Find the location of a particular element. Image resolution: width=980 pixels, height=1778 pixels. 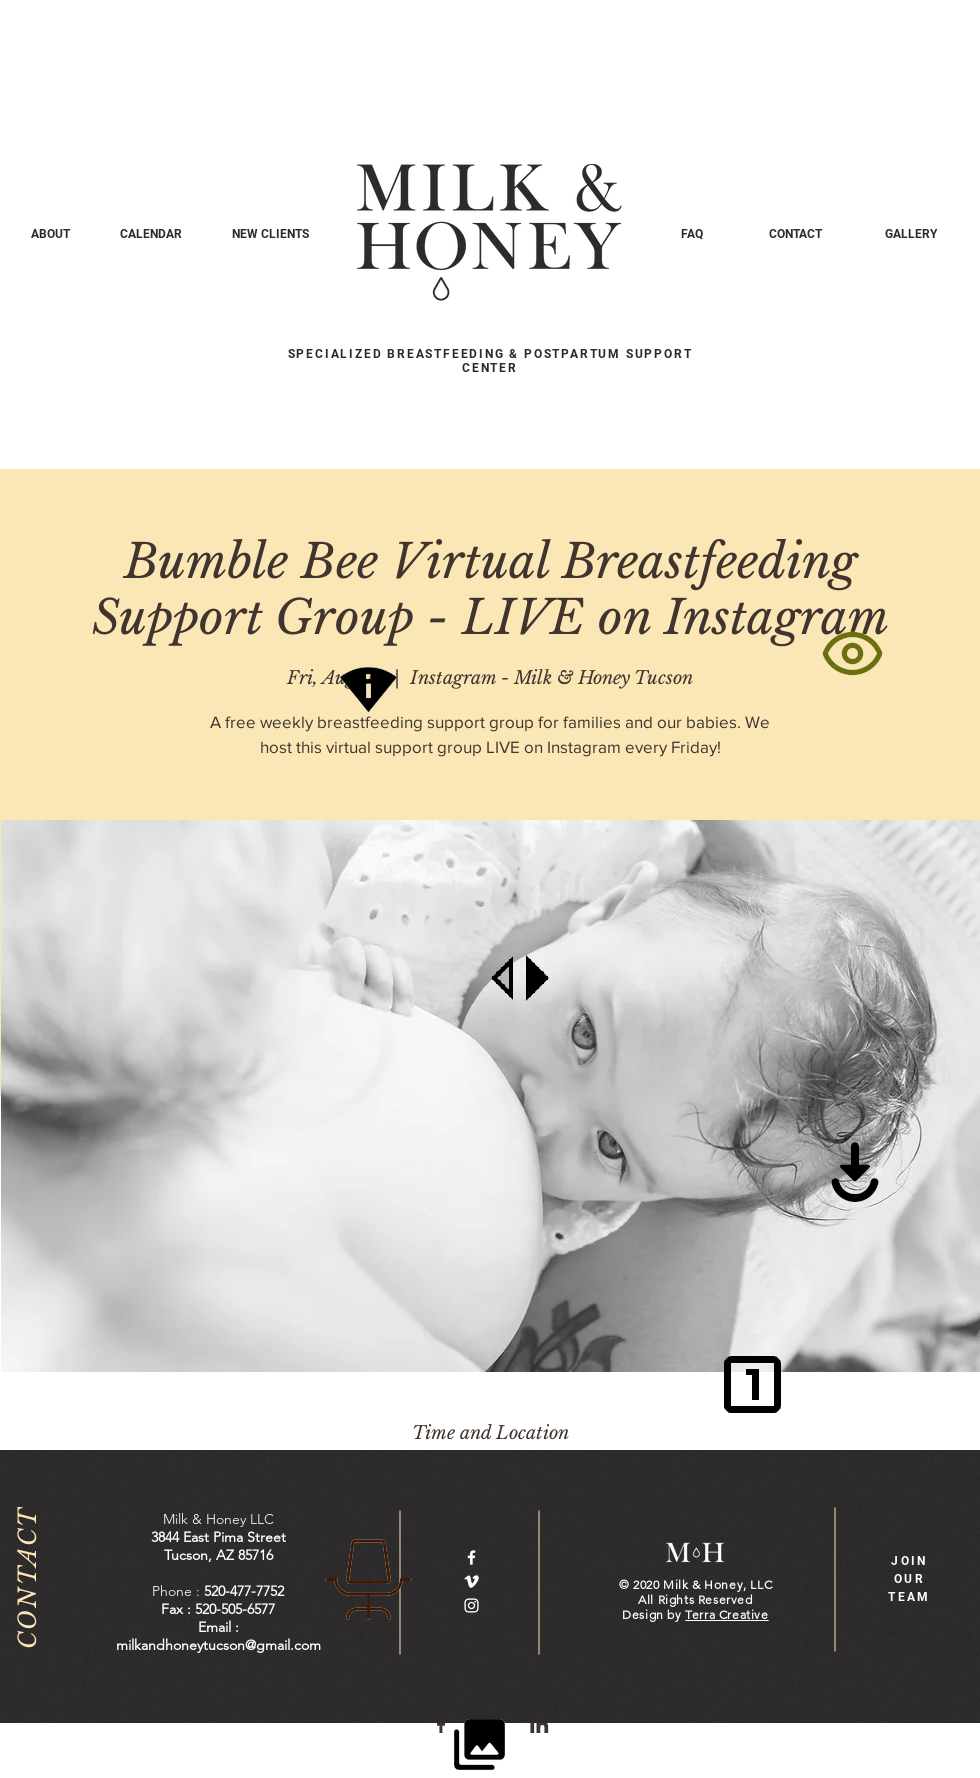

select option one or first choice is located at coordinates (752, 1384).